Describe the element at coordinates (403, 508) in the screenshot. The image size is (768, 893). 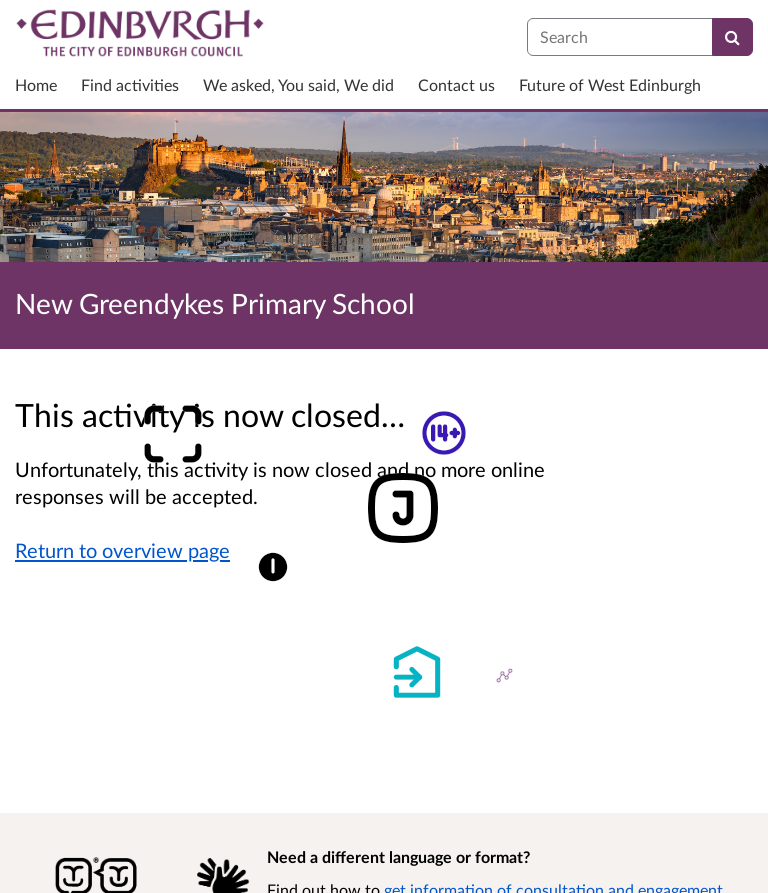
I see `represents an app or service starting with the letter "j"` at that location.